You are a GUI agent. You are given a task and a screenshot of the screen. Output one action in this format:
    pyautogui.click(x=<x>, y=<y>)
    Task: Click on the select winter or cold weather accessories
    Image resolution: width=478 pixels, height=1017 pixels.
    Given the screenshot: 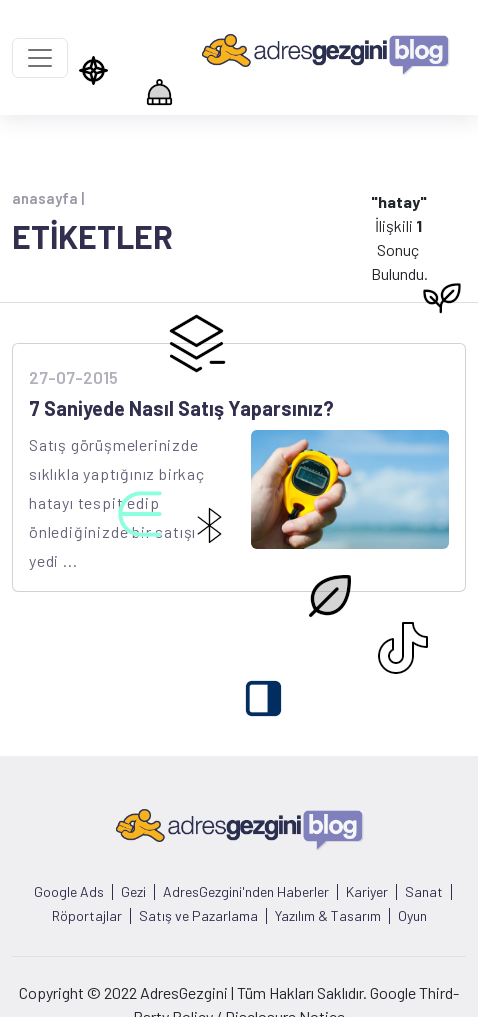 What is the action you would take?
    pyautogui.click(x=159, y=93)
    